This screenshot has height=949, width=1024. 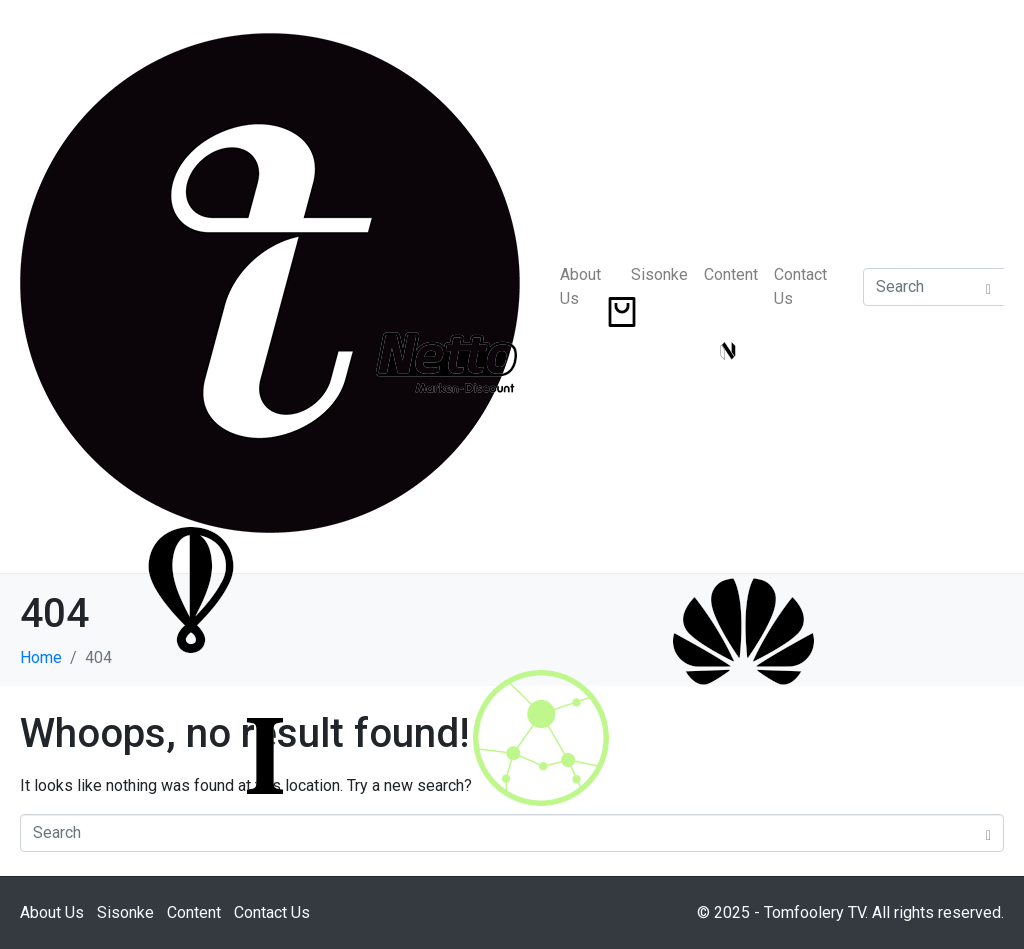 I want to click on open instapaper app, so click(x=265, y=756).